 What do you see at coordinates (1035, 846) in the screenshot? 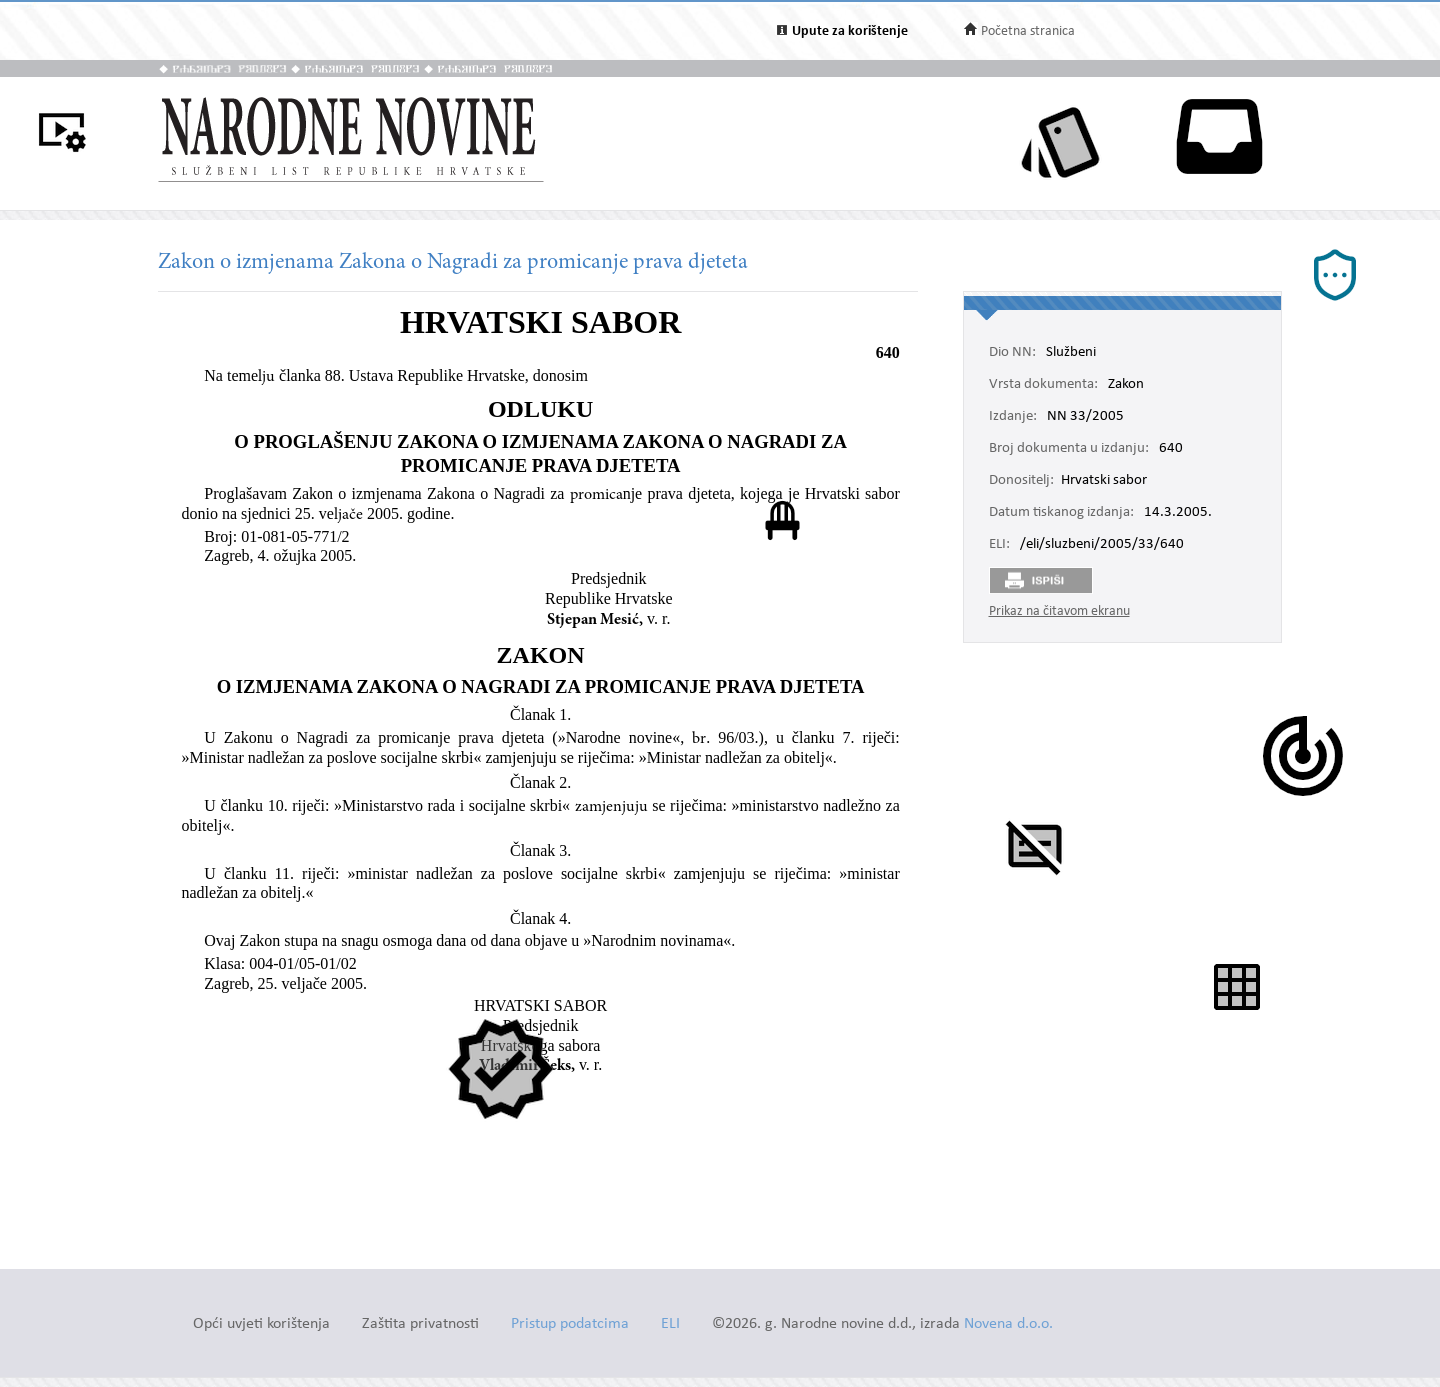
I see `turn off subtitles or closed captions` at bounding box center [1035, 846].